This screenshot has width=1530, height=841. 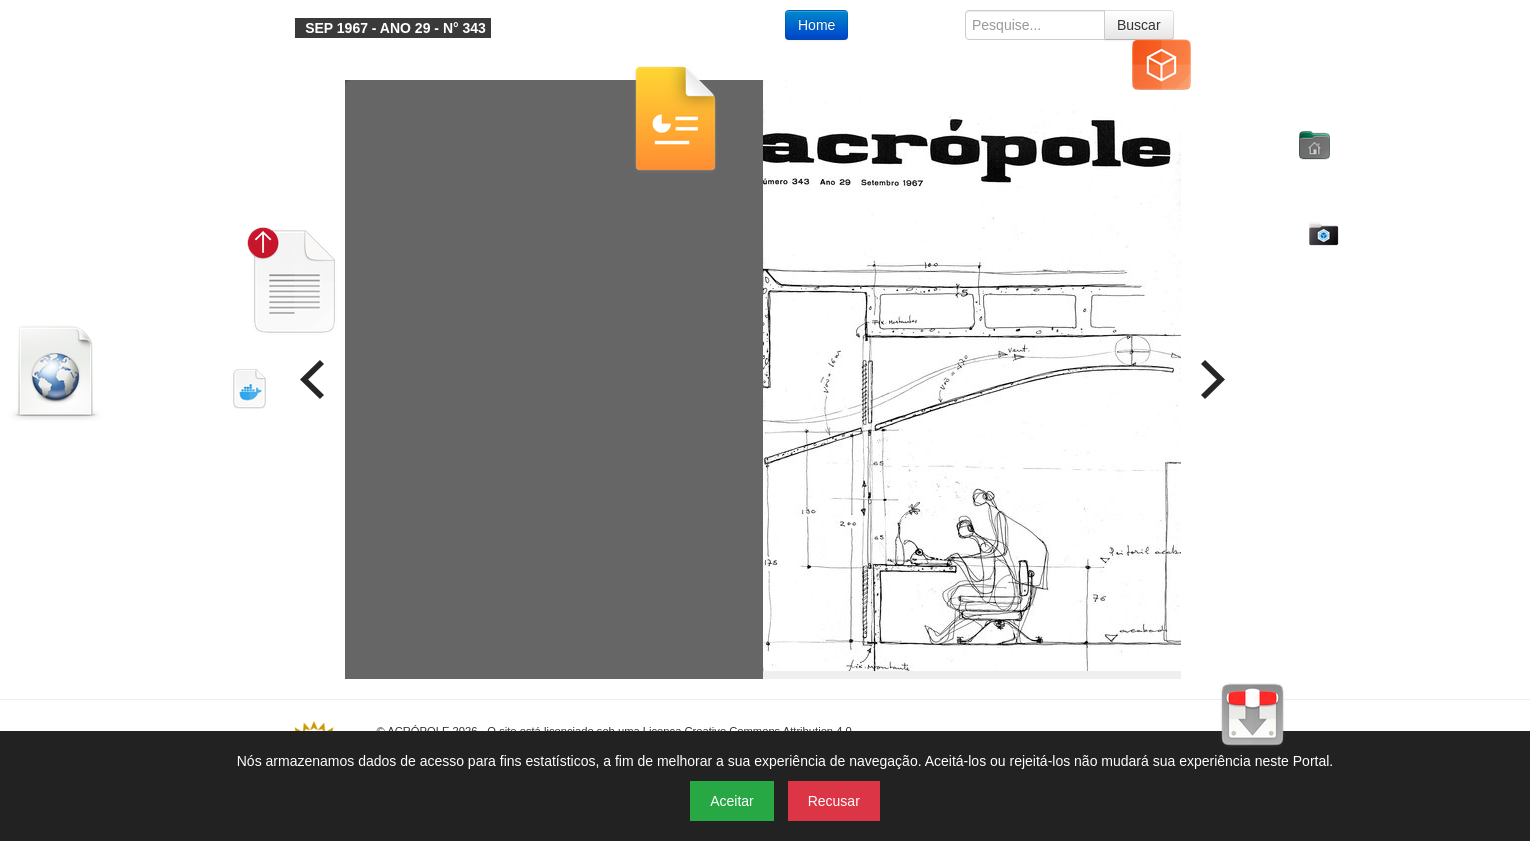 I want to click on open a presentation file, so click(x=675, y=120).